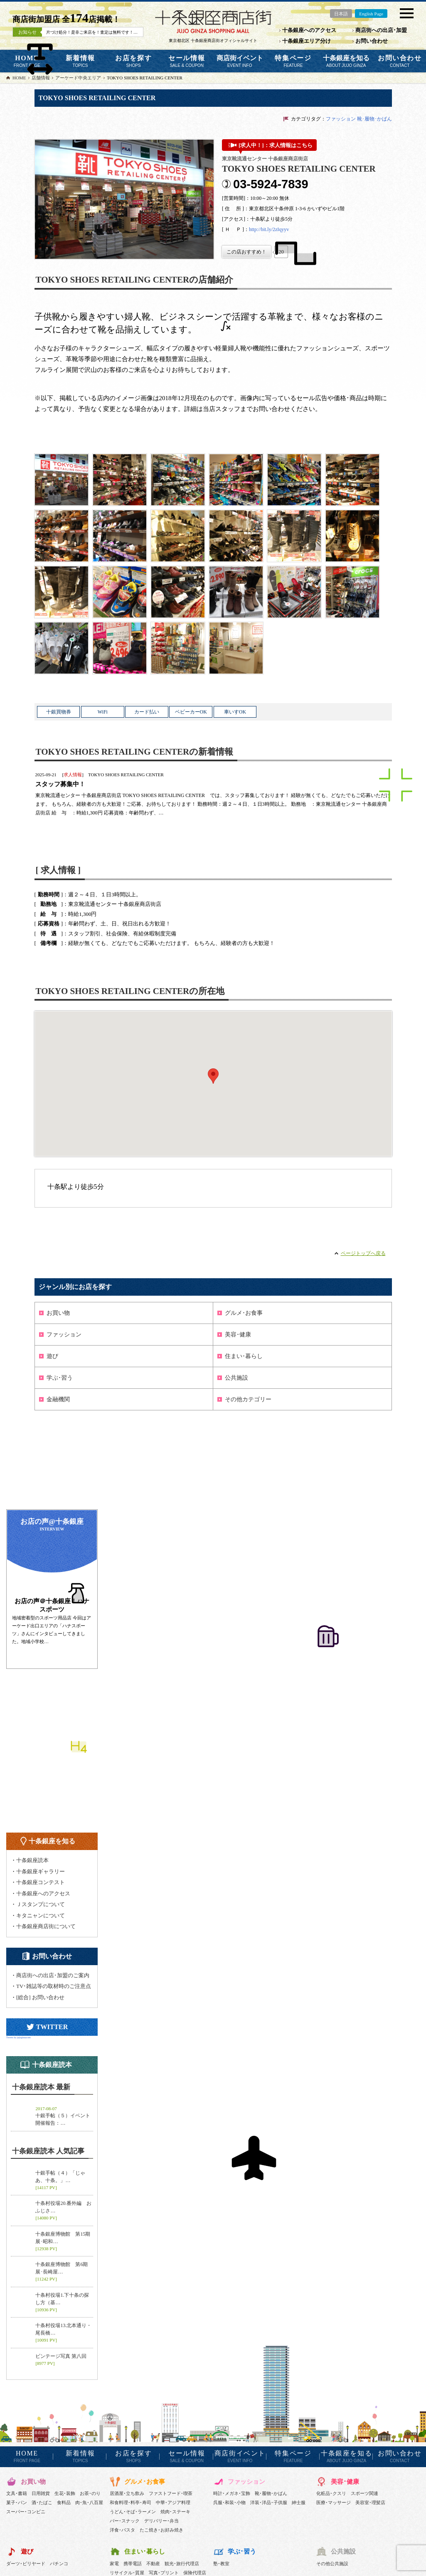  What do you see at coordinates (254, 2158) in the screenshot?
I see `enable airplane mode` at bounding box center [254, 2158].